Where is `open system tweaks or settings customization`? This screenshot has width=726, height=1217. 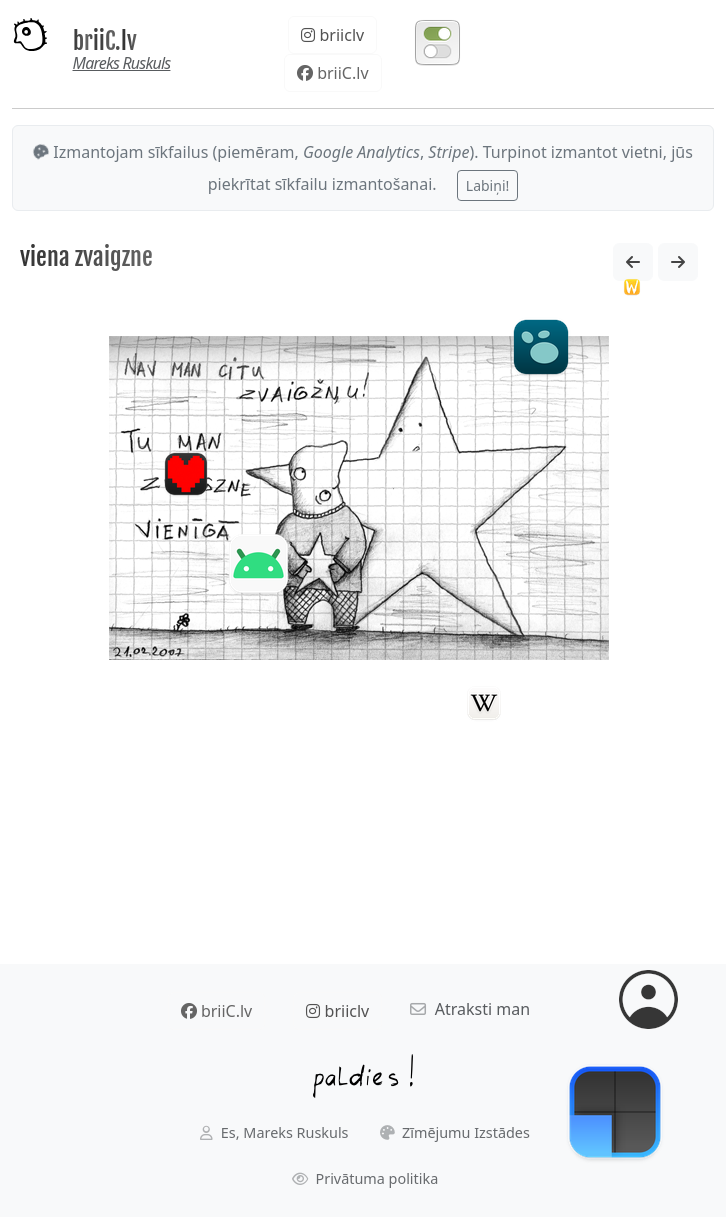
open system tweaks or settings customization is located at coordinates (437, 42).